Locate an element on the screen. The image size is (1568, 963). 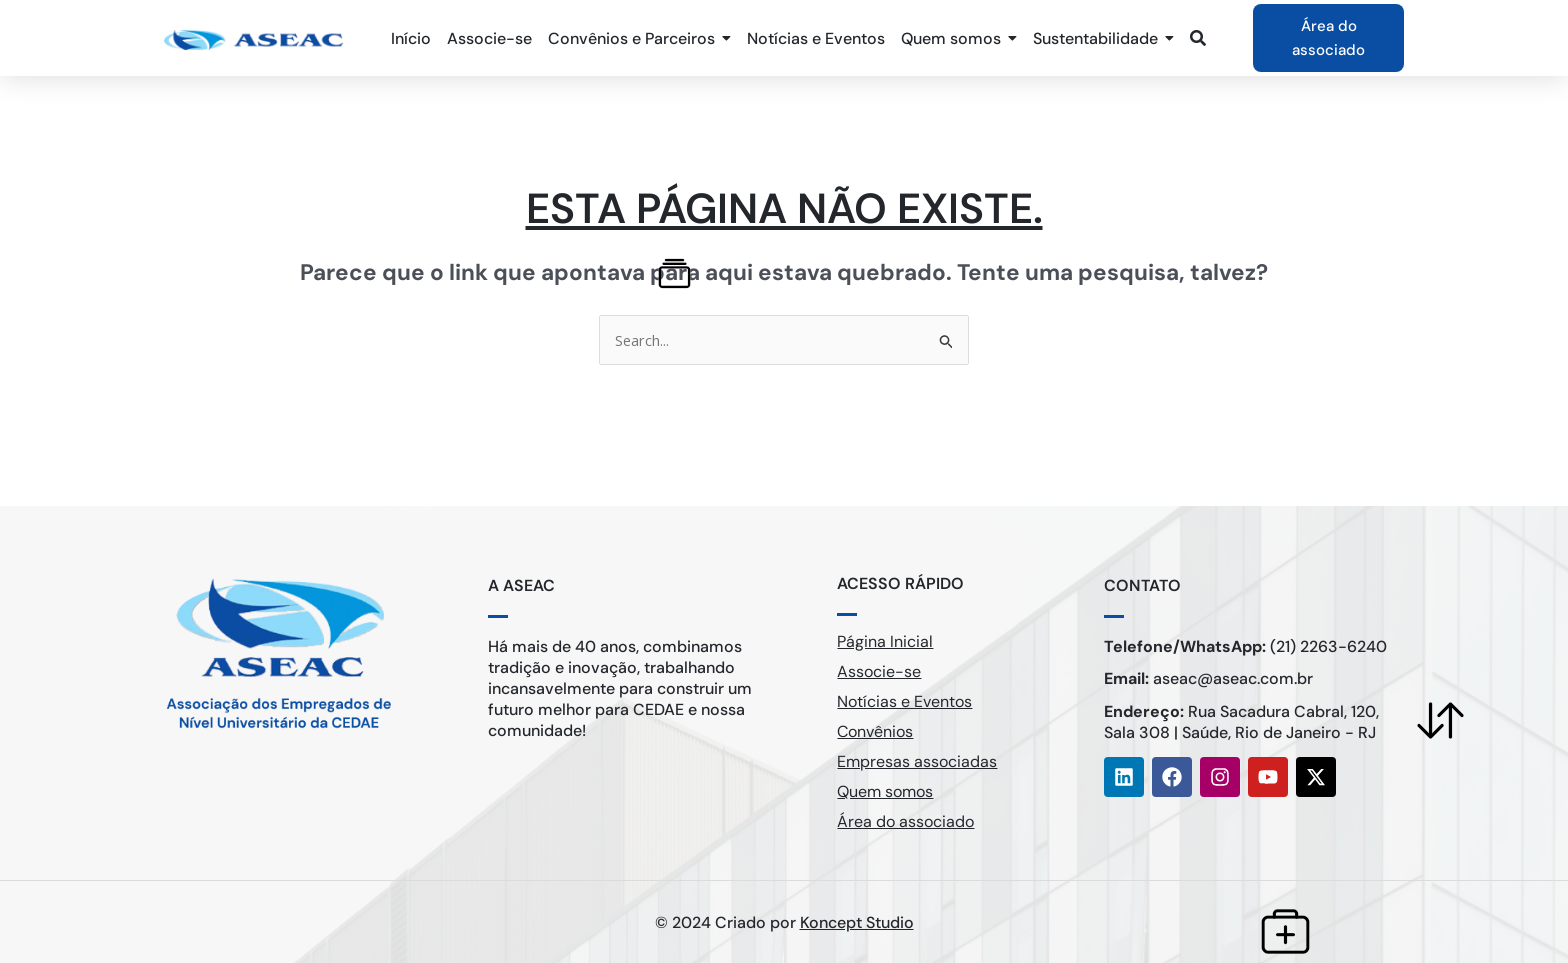
access health or medical features is located at coordinates (1285, 931).